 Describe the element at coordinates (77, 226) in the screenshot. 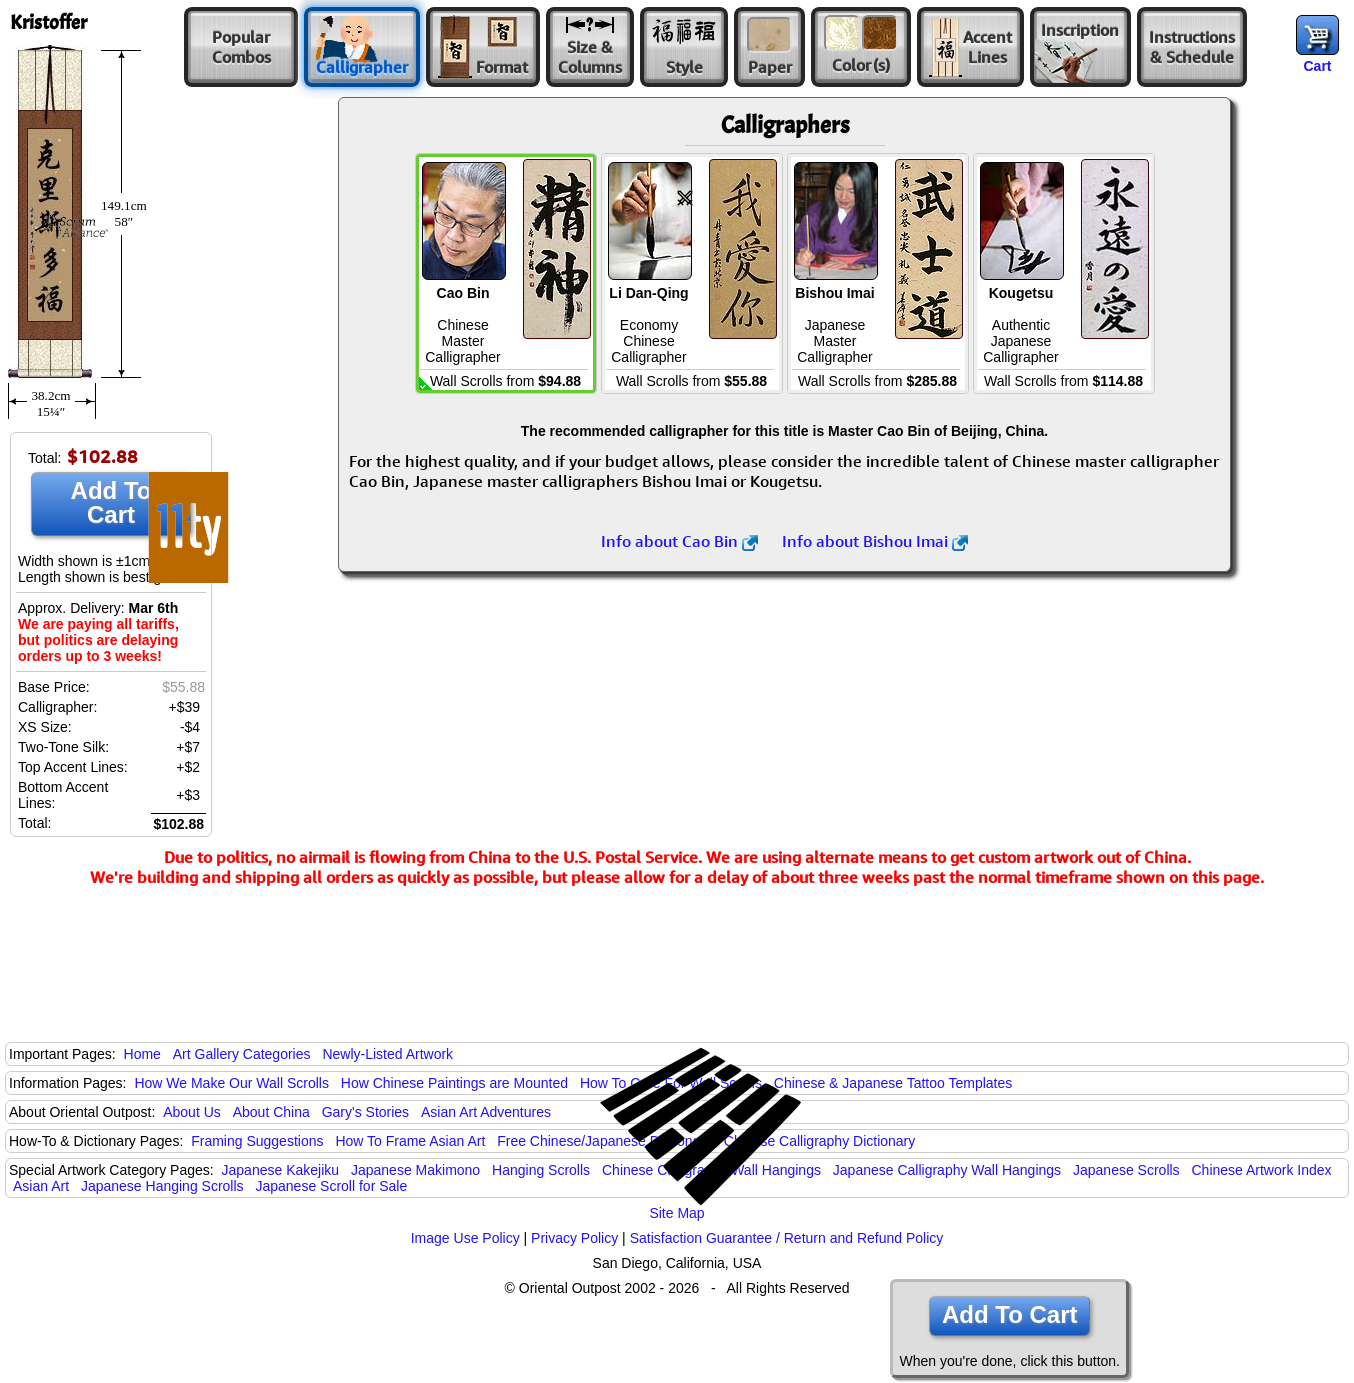

I see `visit the Scrum Alliance website` at that location.